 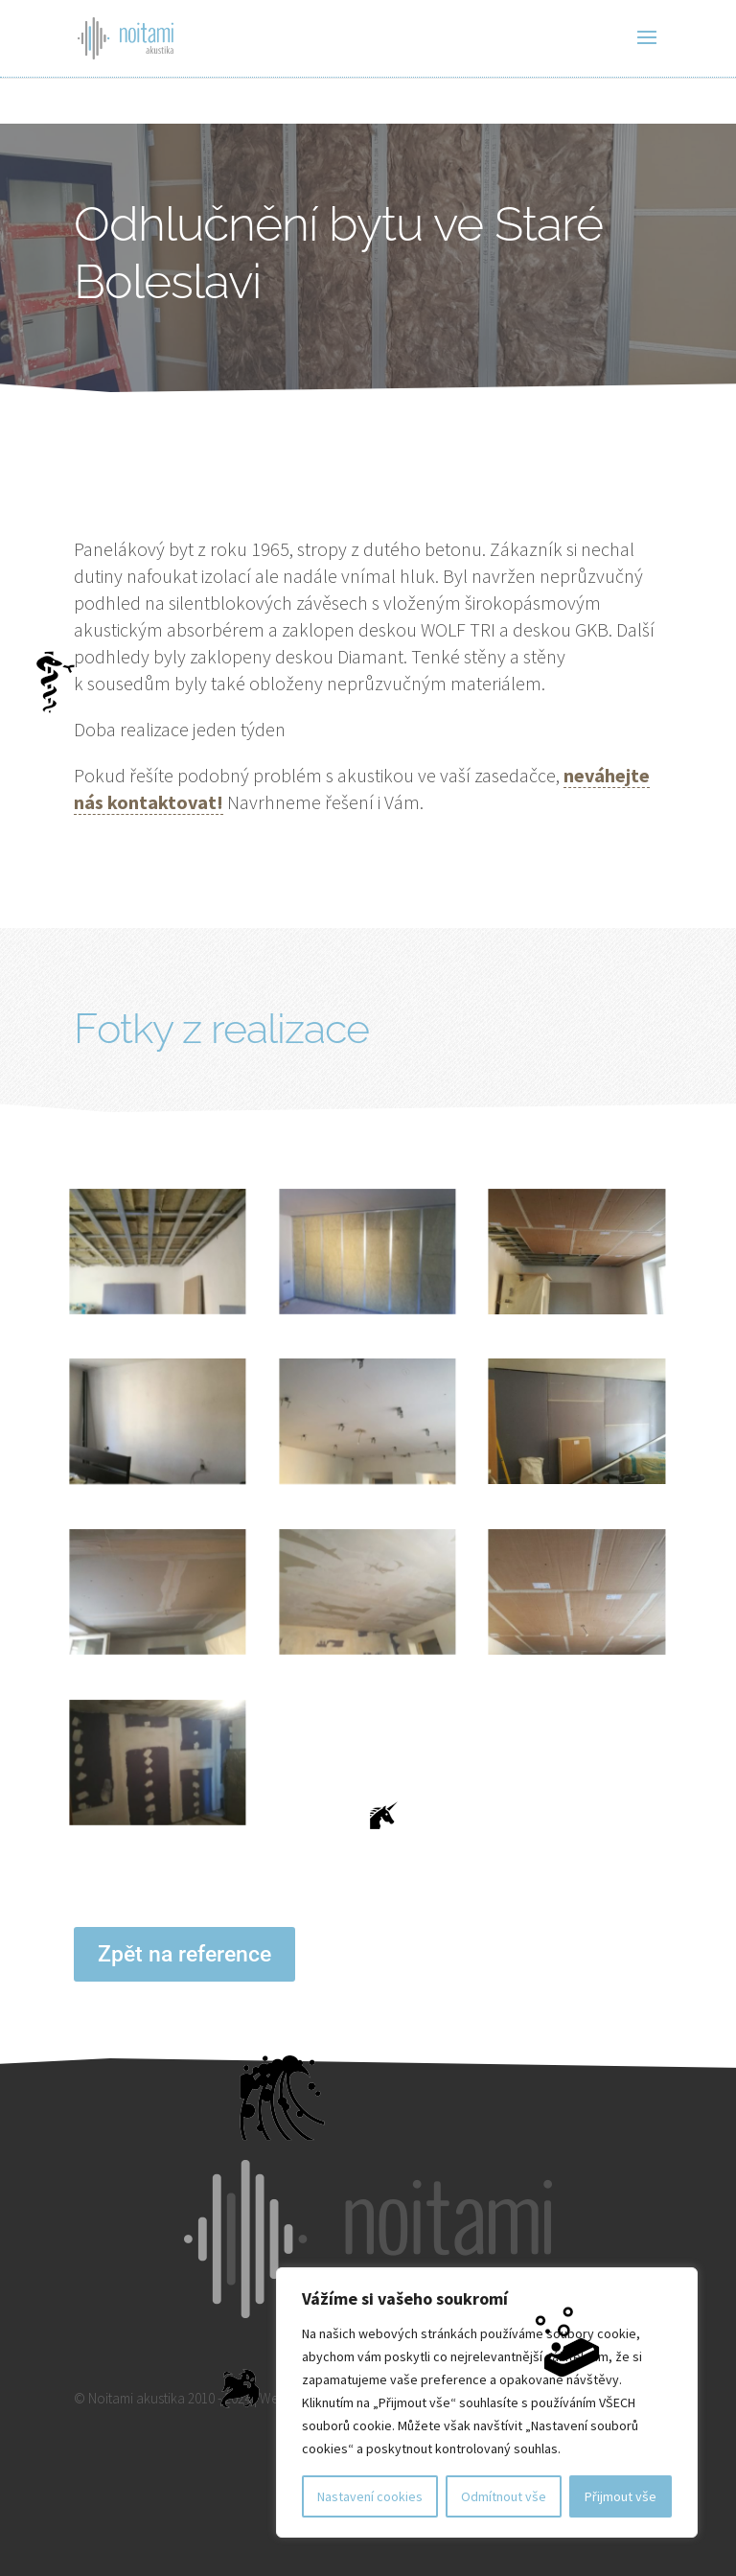 What do you see at coordinates (383, 1815) in the screenshot?
I see `access fantasy or mythical creature content` at bounding box center [383, 1815].